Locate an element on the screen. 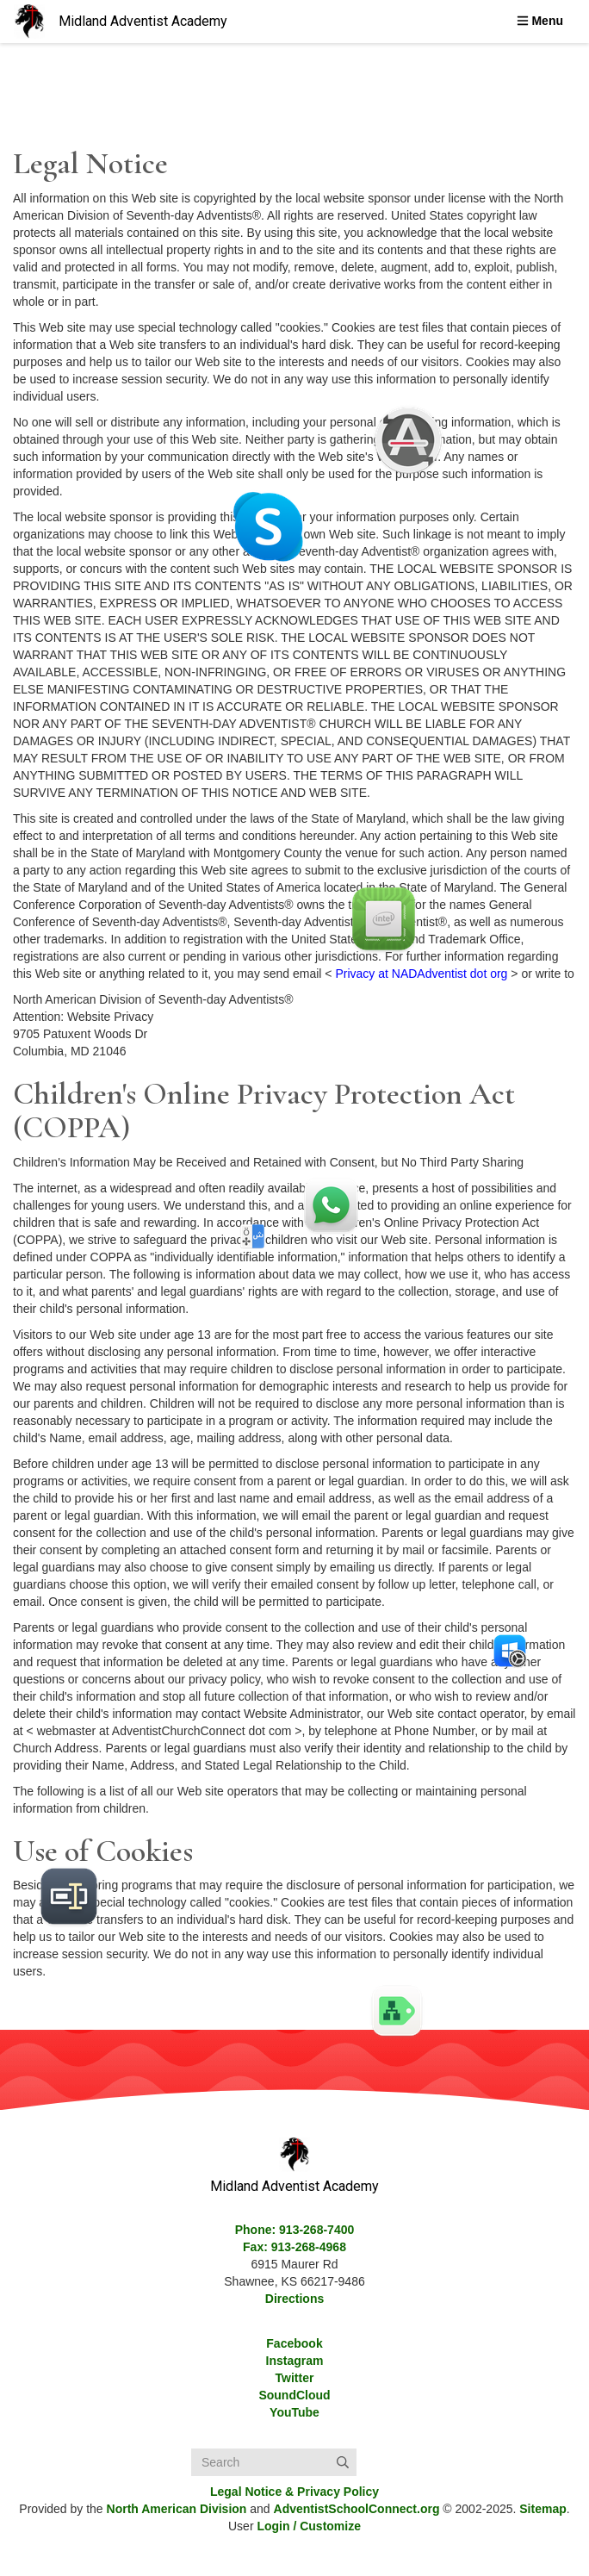  open wine configuration settings is located at coordinates (510, 1651).